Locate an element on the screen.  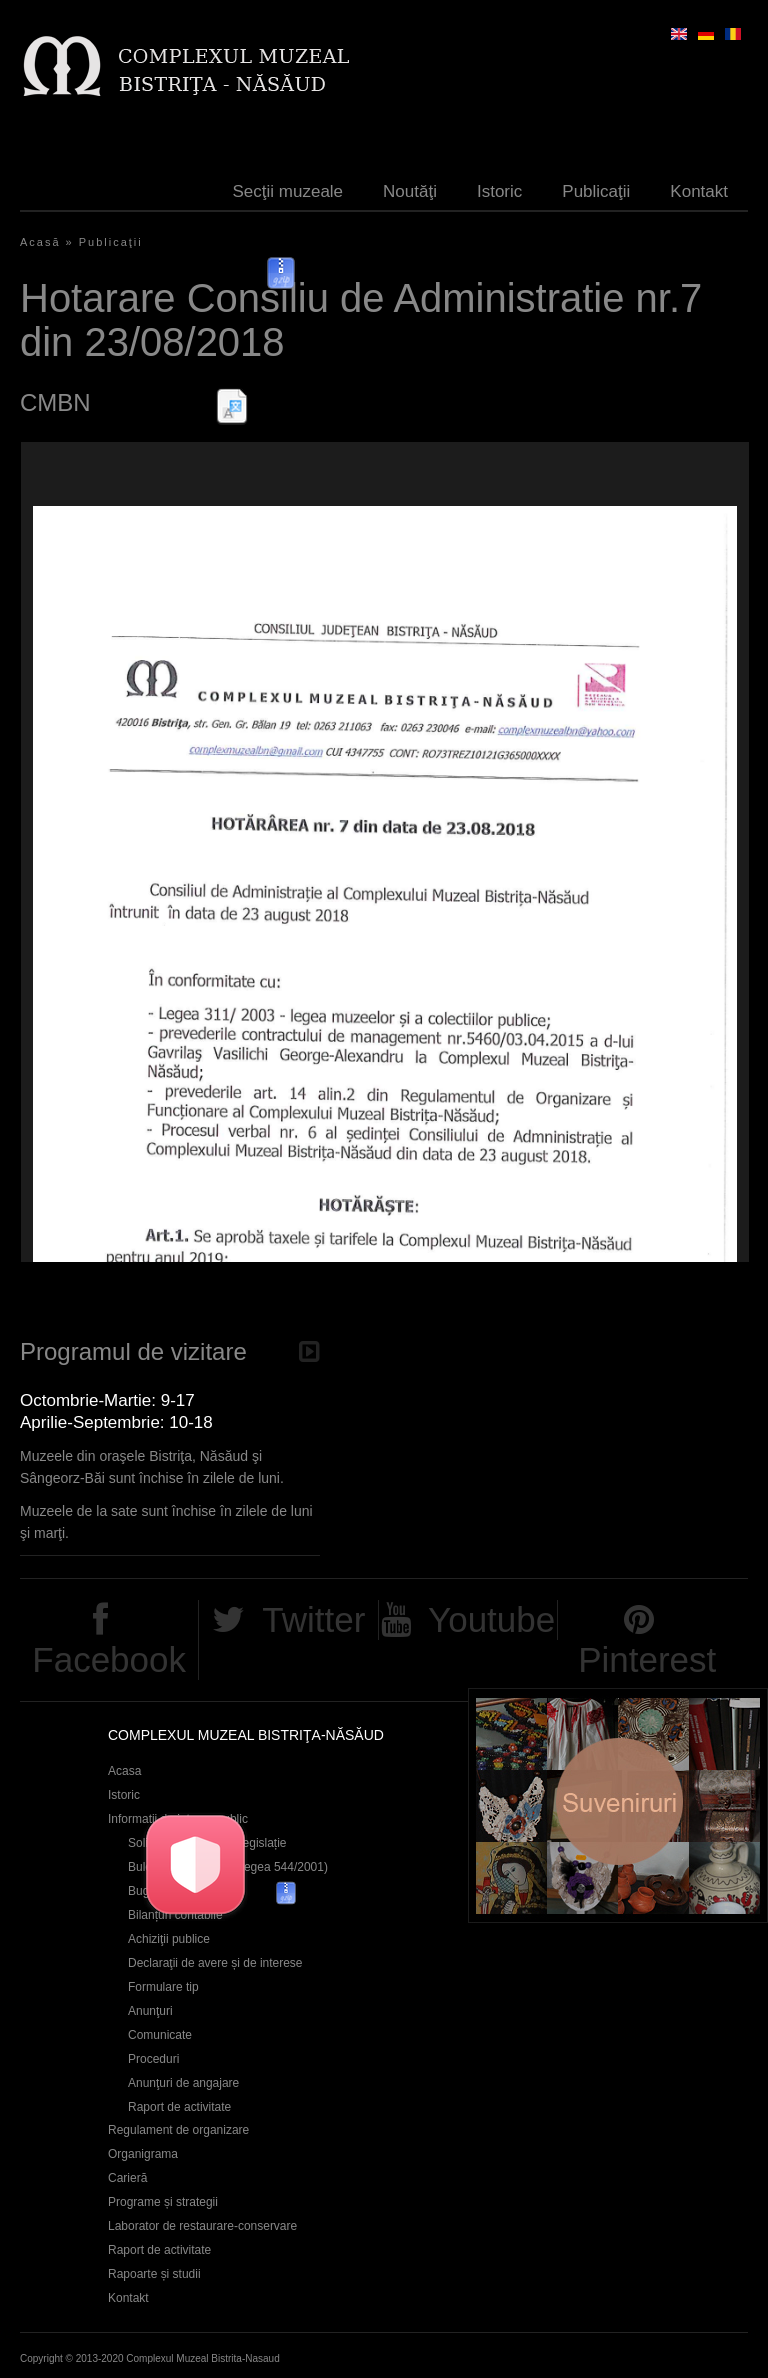
a gettext translation file for software localization is located at coordinates (232, 406).